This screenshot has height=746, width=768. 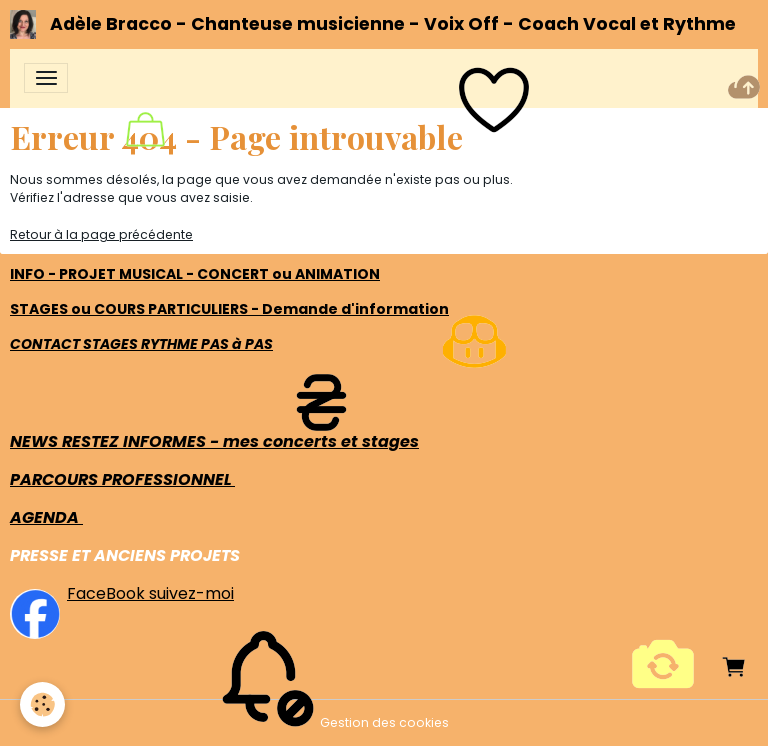 What do you see at coordinates (474, 341) in the screenshot?
I see `access GitHub Copilot AI assistant` at bounding box center [474, 341].